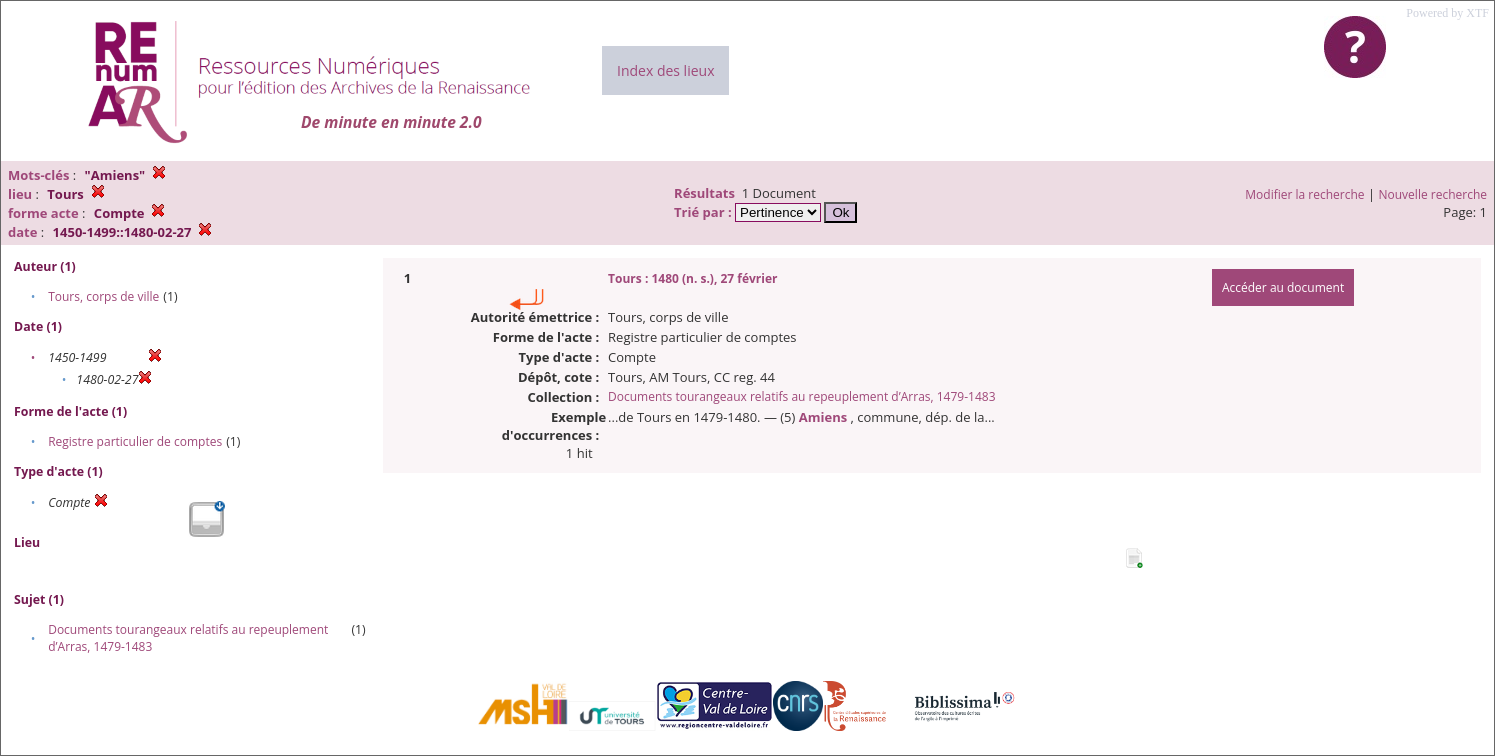  What do you see at coordinates (1134, 558) in the screenshot?
I see `create a new text document` at bounding box center [1134, 558].